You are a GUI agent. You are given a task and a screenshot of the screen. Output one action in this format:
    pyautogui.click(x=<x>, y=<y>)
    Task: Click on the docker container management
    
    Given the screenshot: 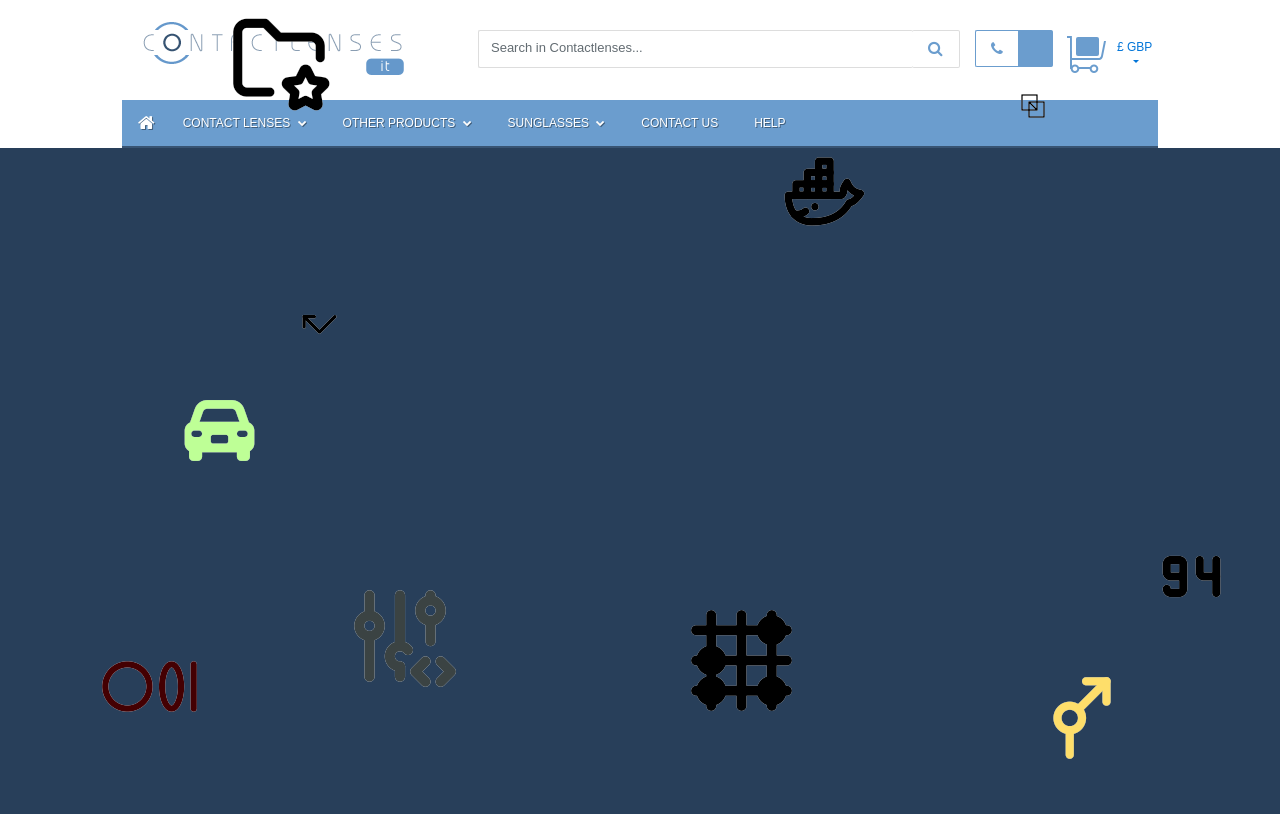 What is the action you would take?
    pyautogui.click(x=822, y=191)
    